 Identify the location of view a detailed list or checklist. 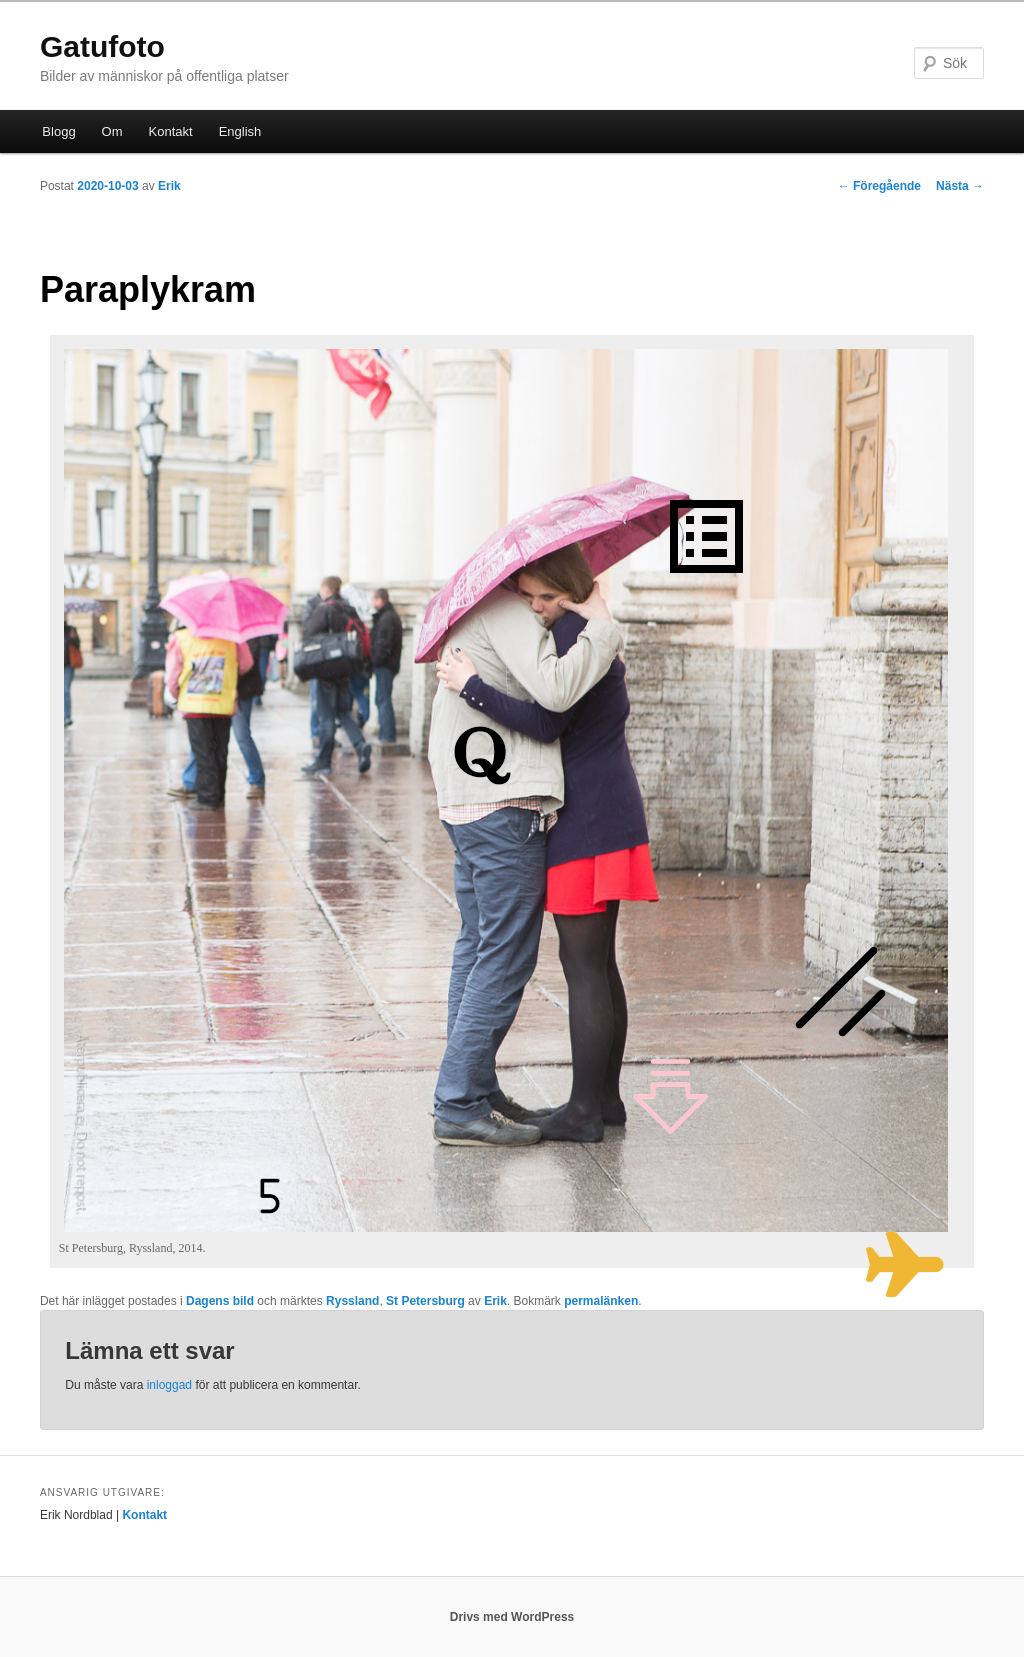
(706, 536).